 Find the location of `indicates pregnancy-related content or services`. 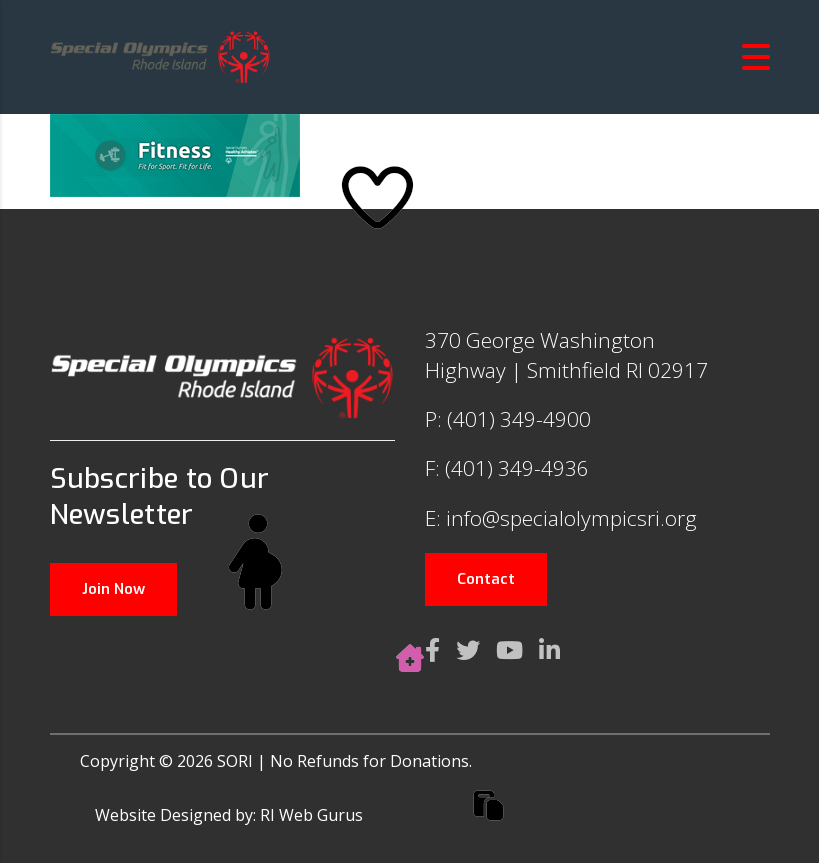

indicates pregnancy-related content or services is located at coordinates (258, 562).